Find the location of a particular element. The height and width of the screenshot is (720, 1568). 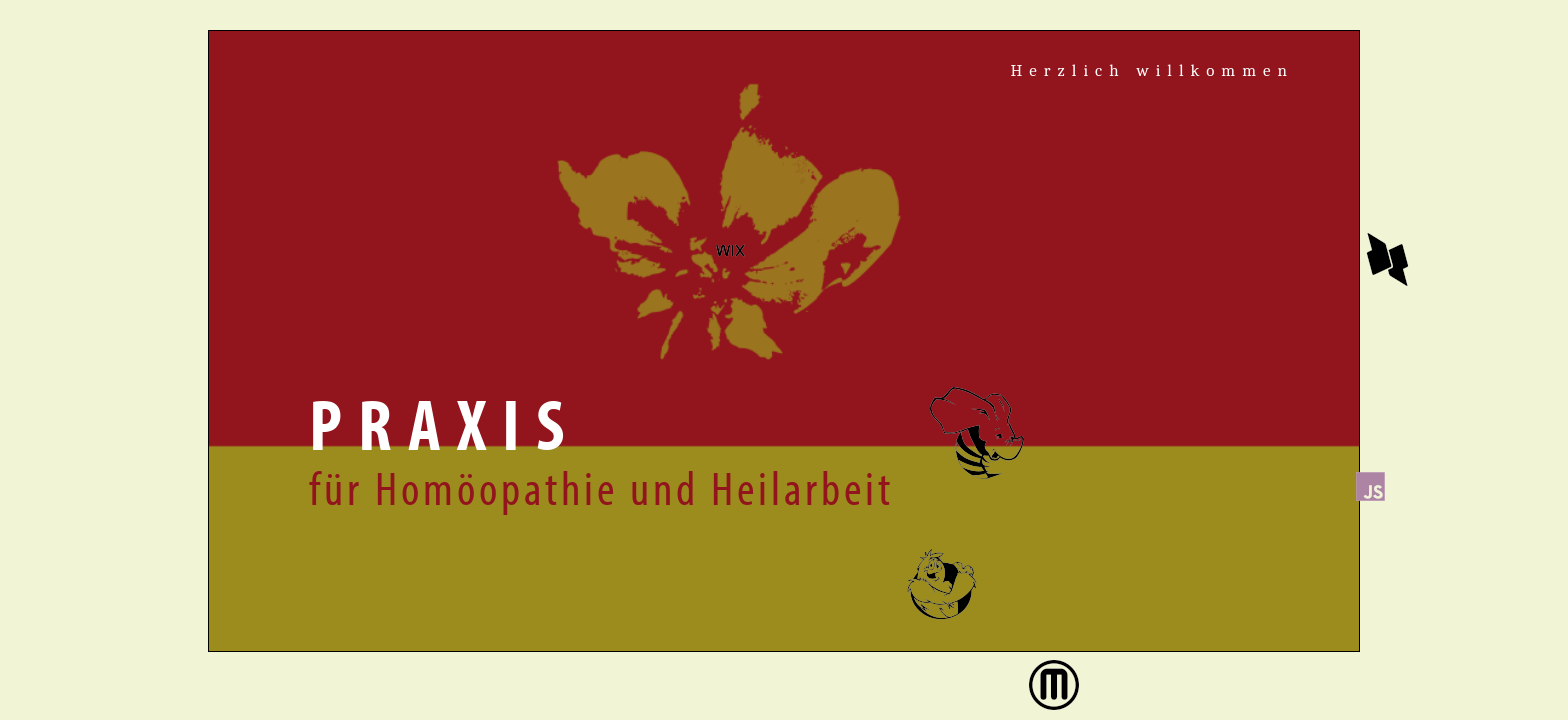

apache hive data warehouse software logo is located at coordinates (977, 433).